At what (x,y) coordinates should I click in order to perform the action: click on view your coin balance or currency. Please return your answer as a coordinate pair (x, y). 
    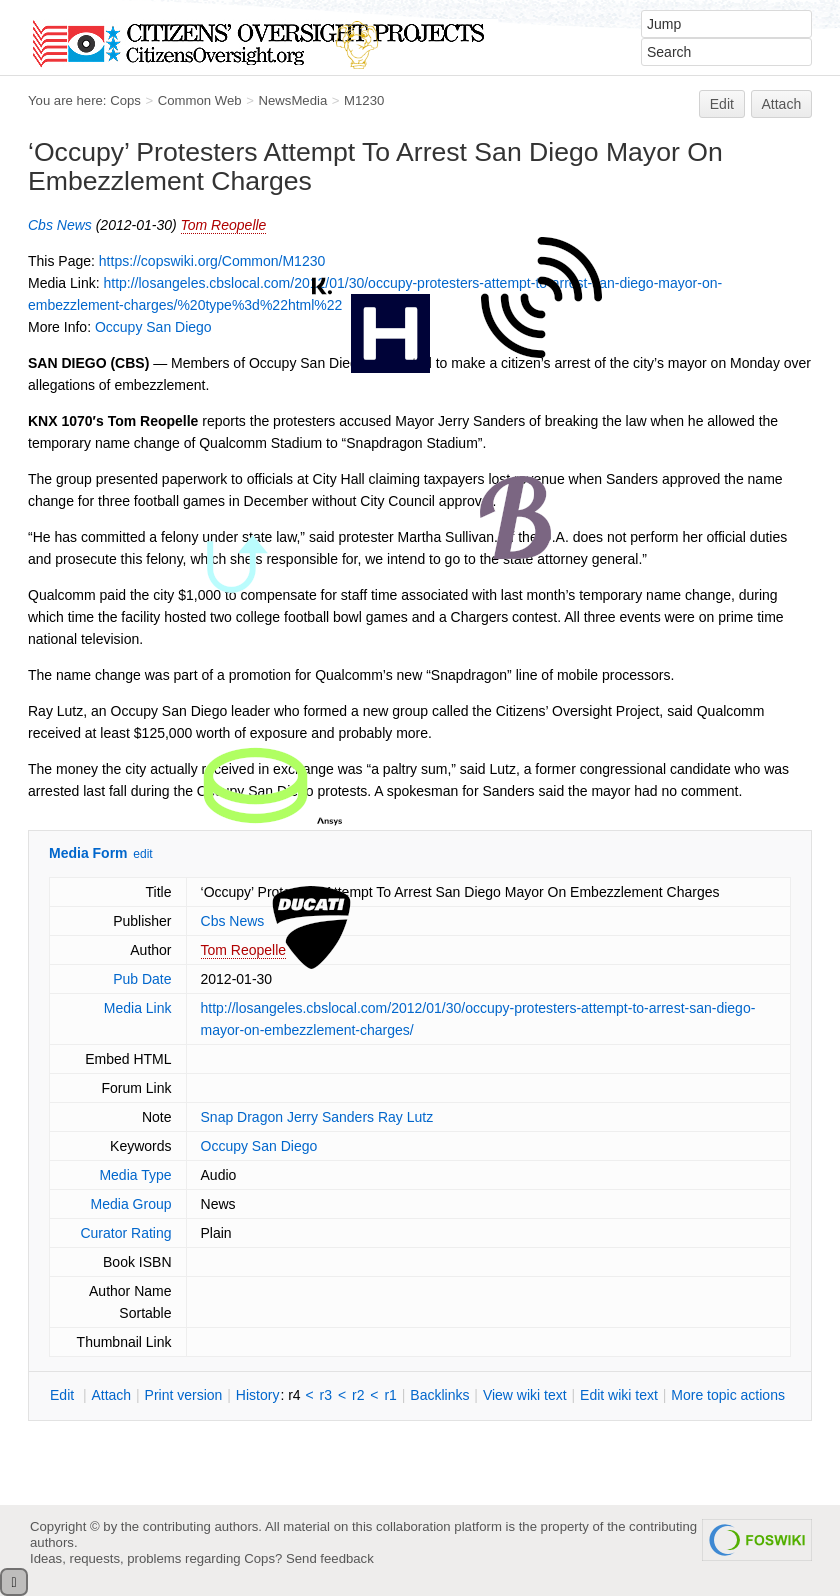
    Looking at the image, I should click on (255, 785).